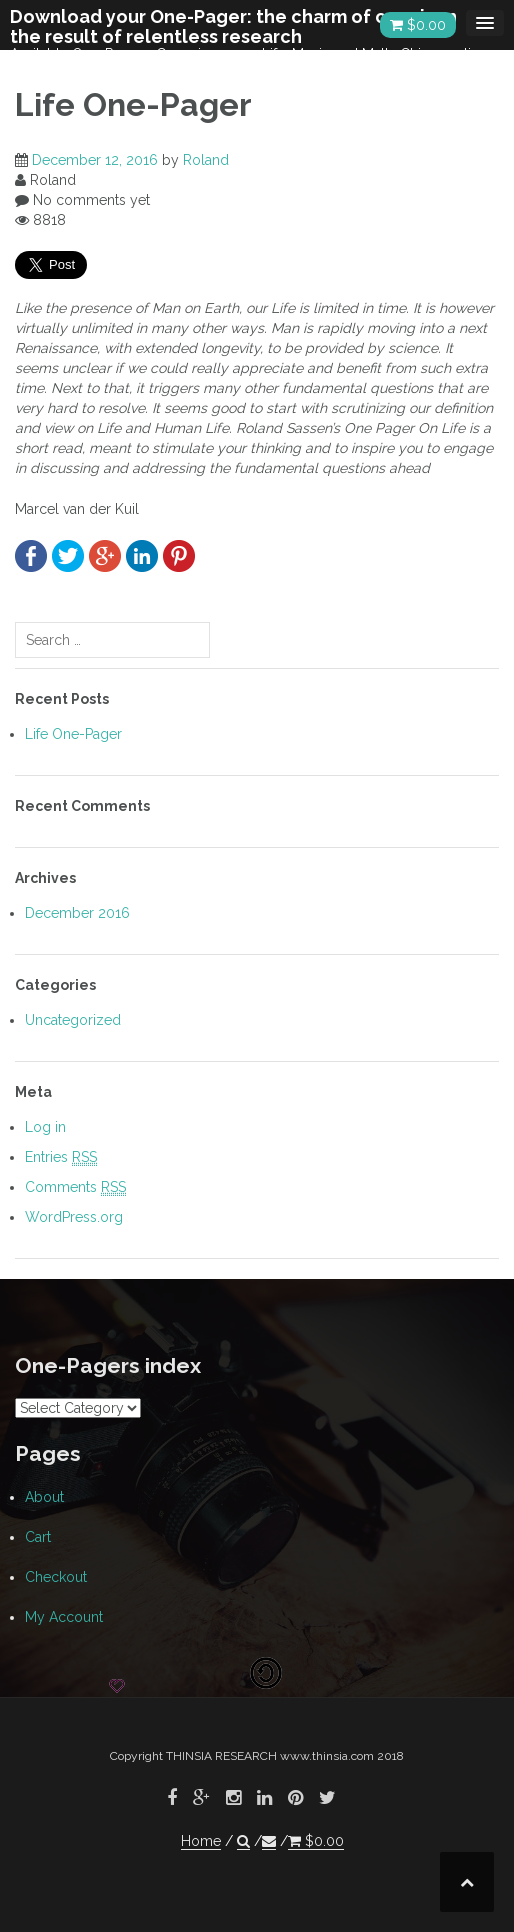  Describe the element at coordinates (266, 1673) in the screenshot. I see `creative commons share-alike license indicator` at that location.